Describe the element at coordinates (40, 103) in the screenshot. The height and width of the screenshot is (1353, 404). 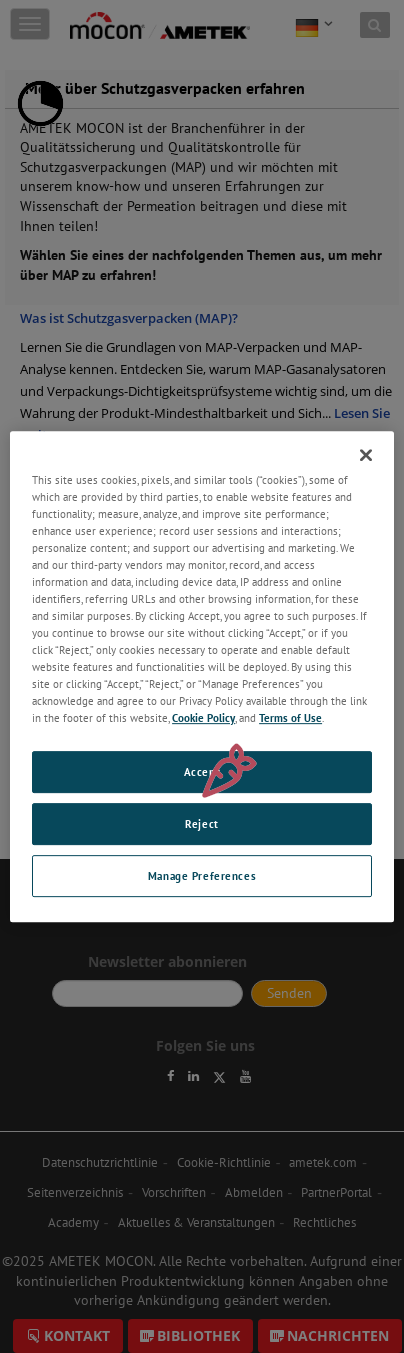
I see `indicates 30% progress or completion` at that location.